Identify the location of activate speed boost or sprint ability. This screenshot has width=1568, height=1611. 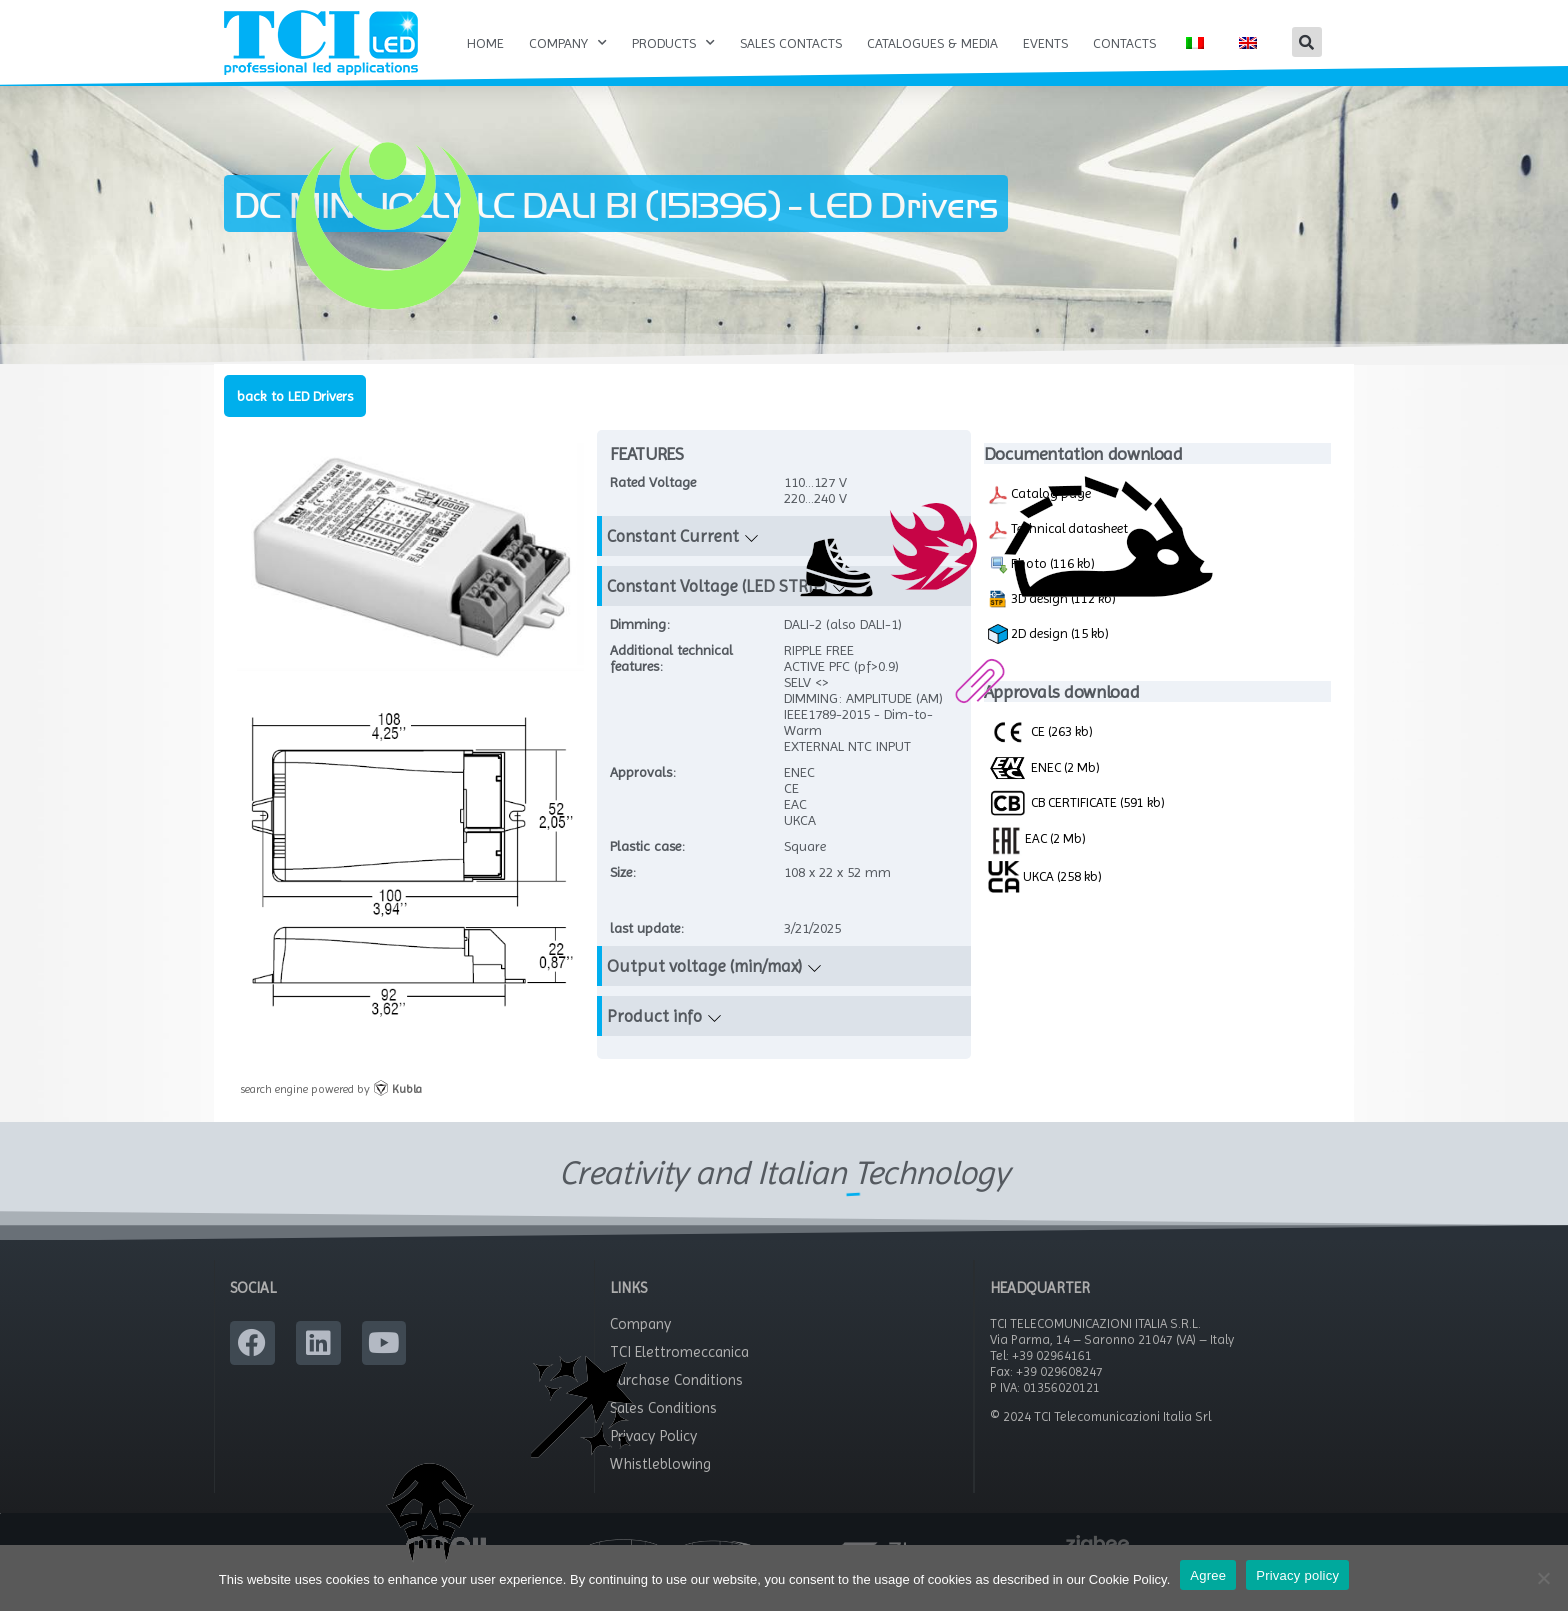
(933, 546).